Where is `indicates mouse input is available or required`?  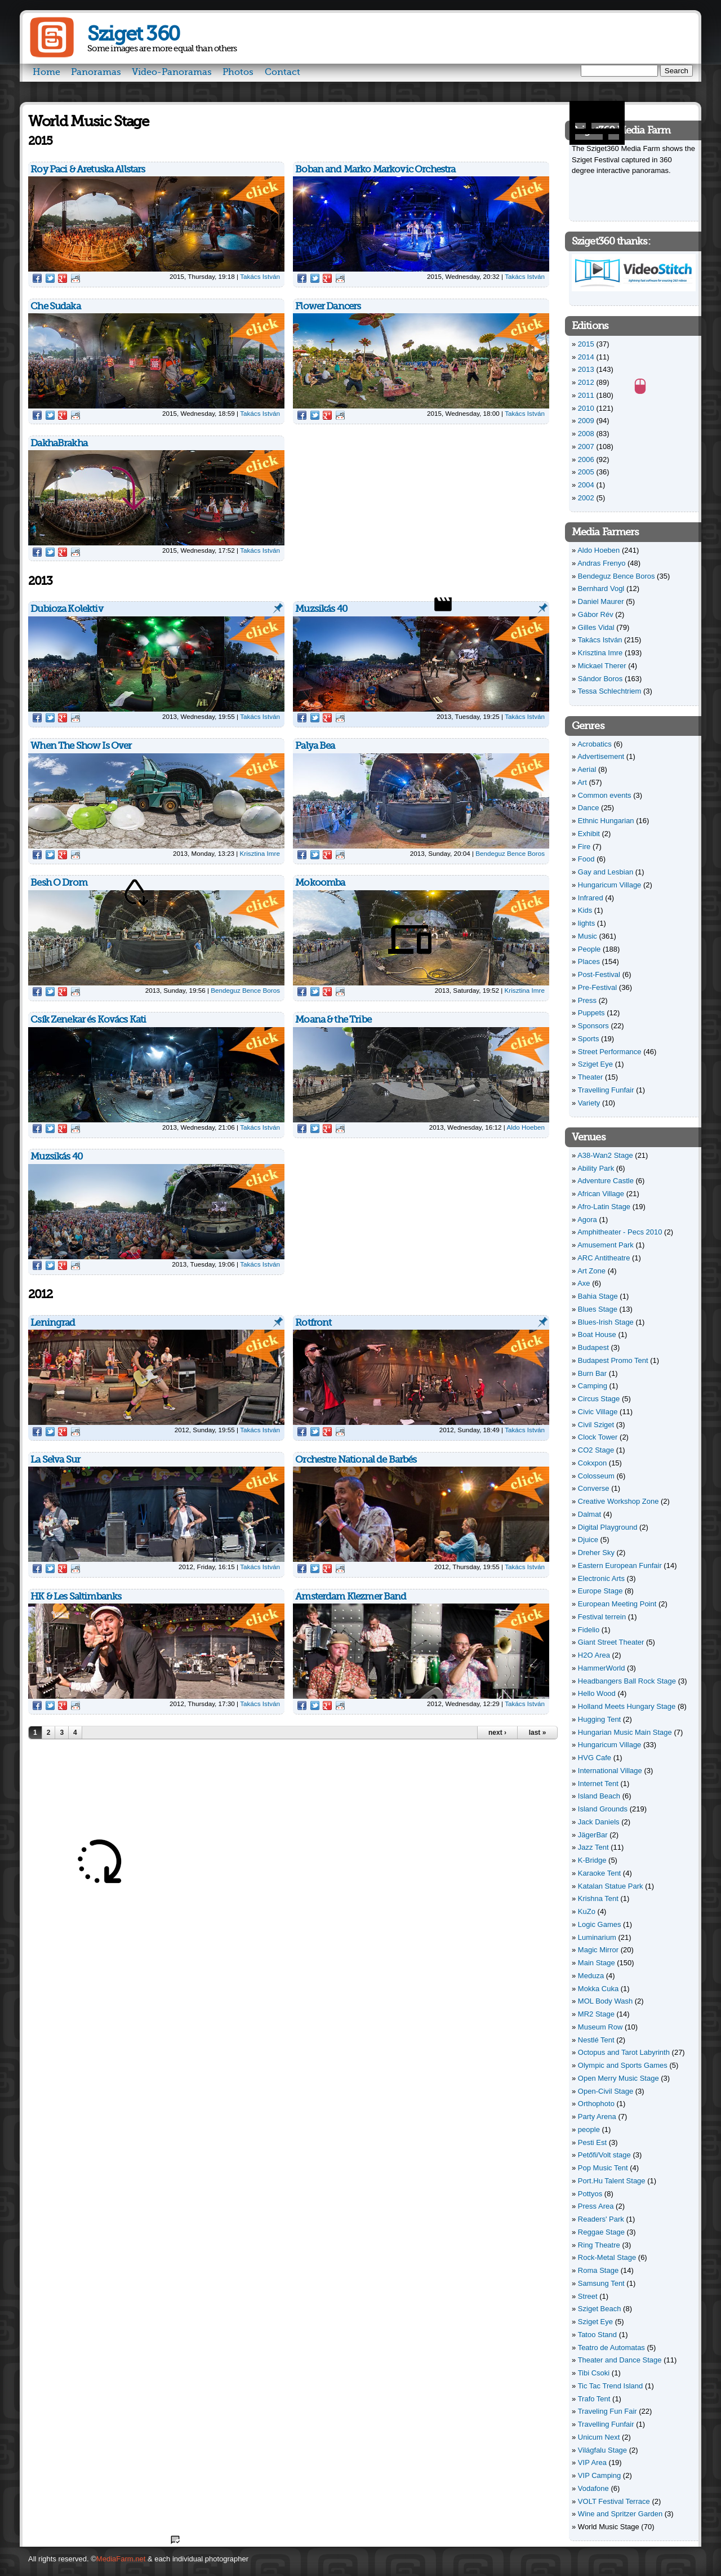
indicates mouse input is available or required is located at coordinates (640, 386).